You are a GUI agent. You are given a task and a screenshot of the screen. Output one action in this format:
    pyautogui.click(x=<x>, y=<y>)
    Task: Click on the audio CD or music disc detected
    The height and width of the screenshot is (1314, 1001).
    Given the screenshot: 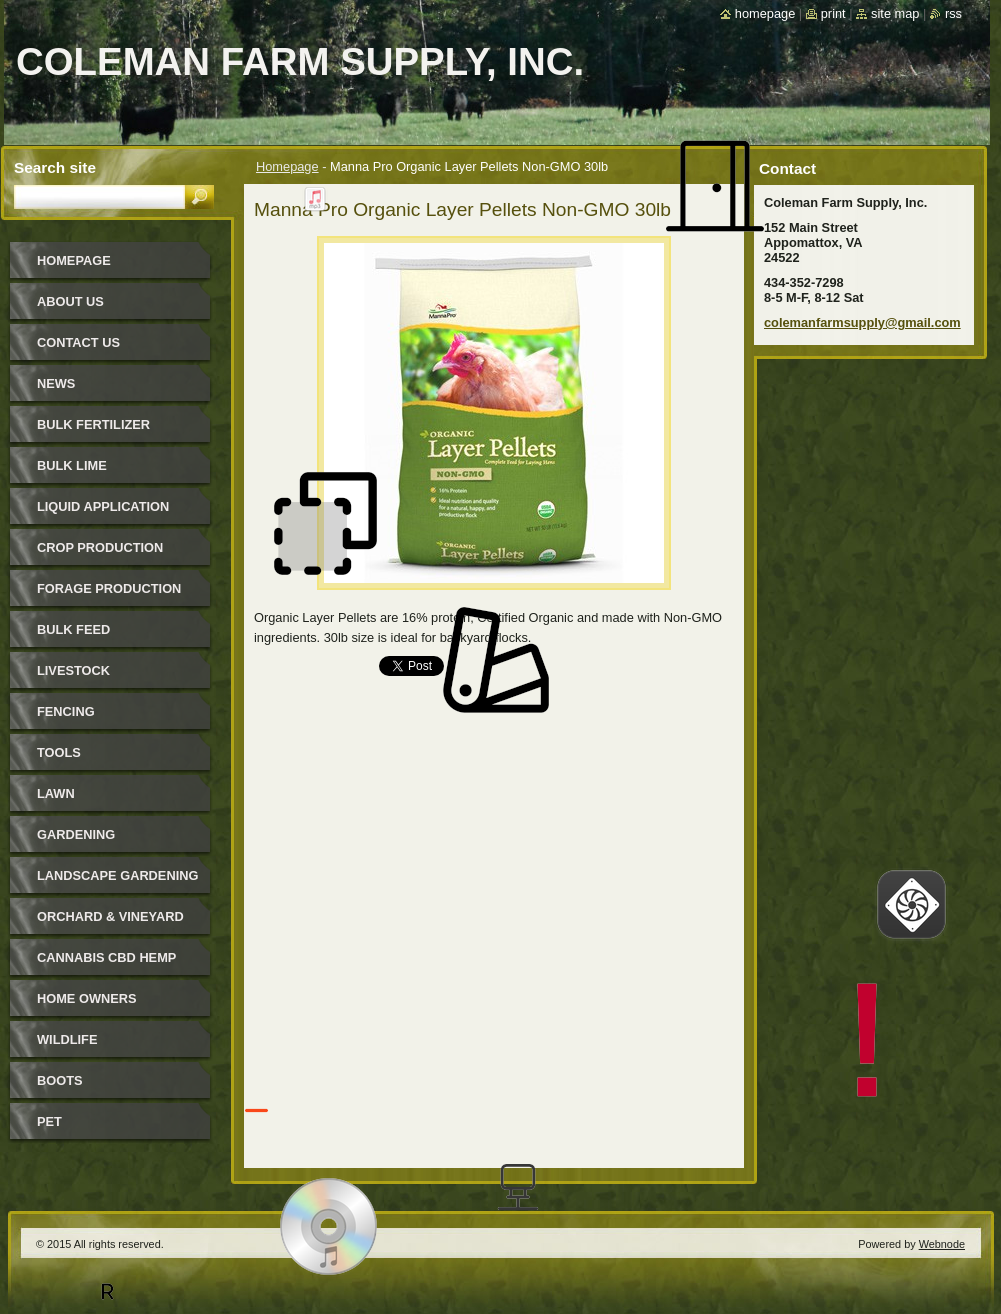 What is the action you would take?
    pyautogui.click(x=328, y=1226)
    